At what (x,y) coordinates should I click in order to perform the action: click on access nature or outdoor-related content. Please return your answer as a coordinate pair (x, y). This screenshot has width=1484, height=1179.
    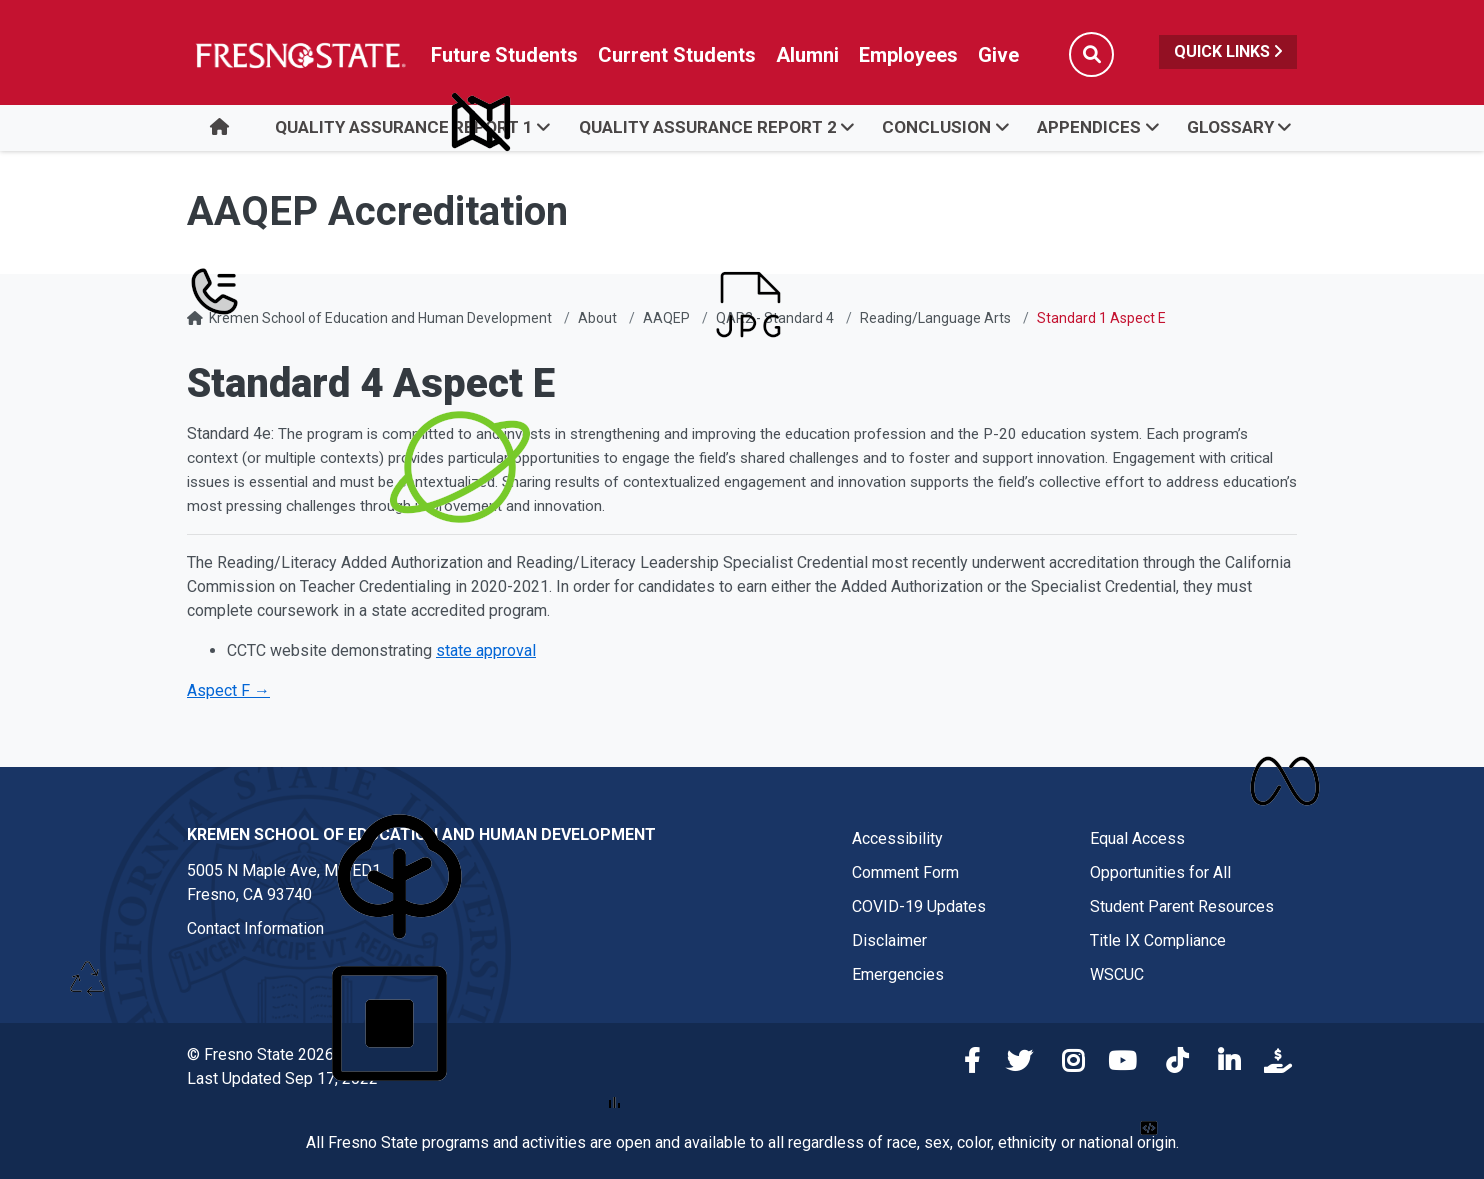
    Looking at the image, I should click on (399, 876).